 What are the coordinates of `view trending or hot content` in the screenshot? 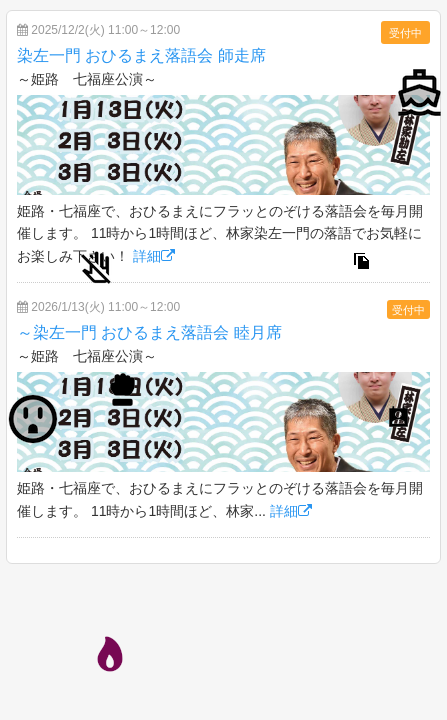 It's located at (110, 654).